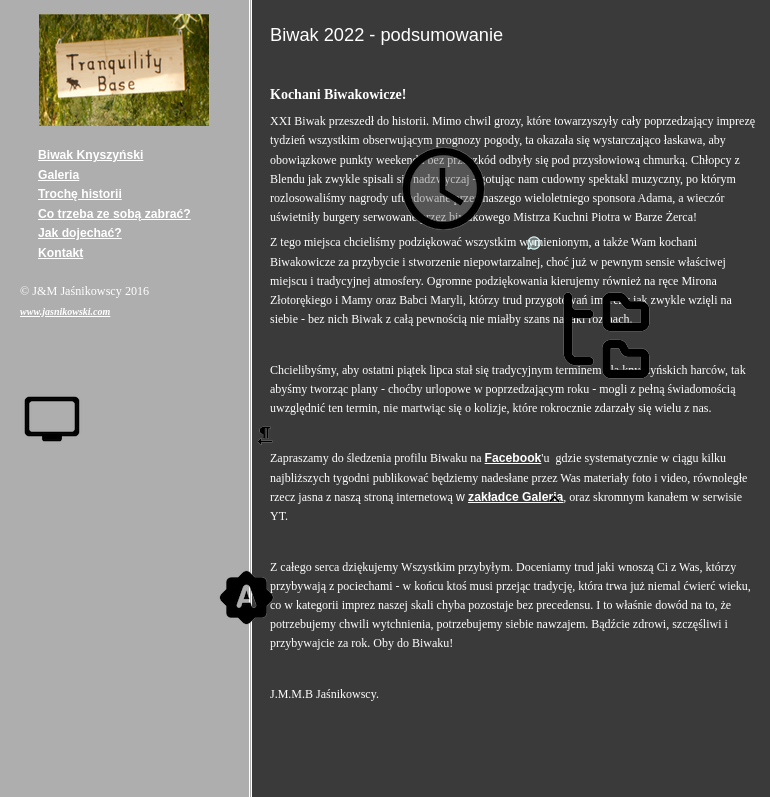 The height and width of the screenshot is (797, 770). I want to click on enable automatic brightness adjustment, so click(246, 597).